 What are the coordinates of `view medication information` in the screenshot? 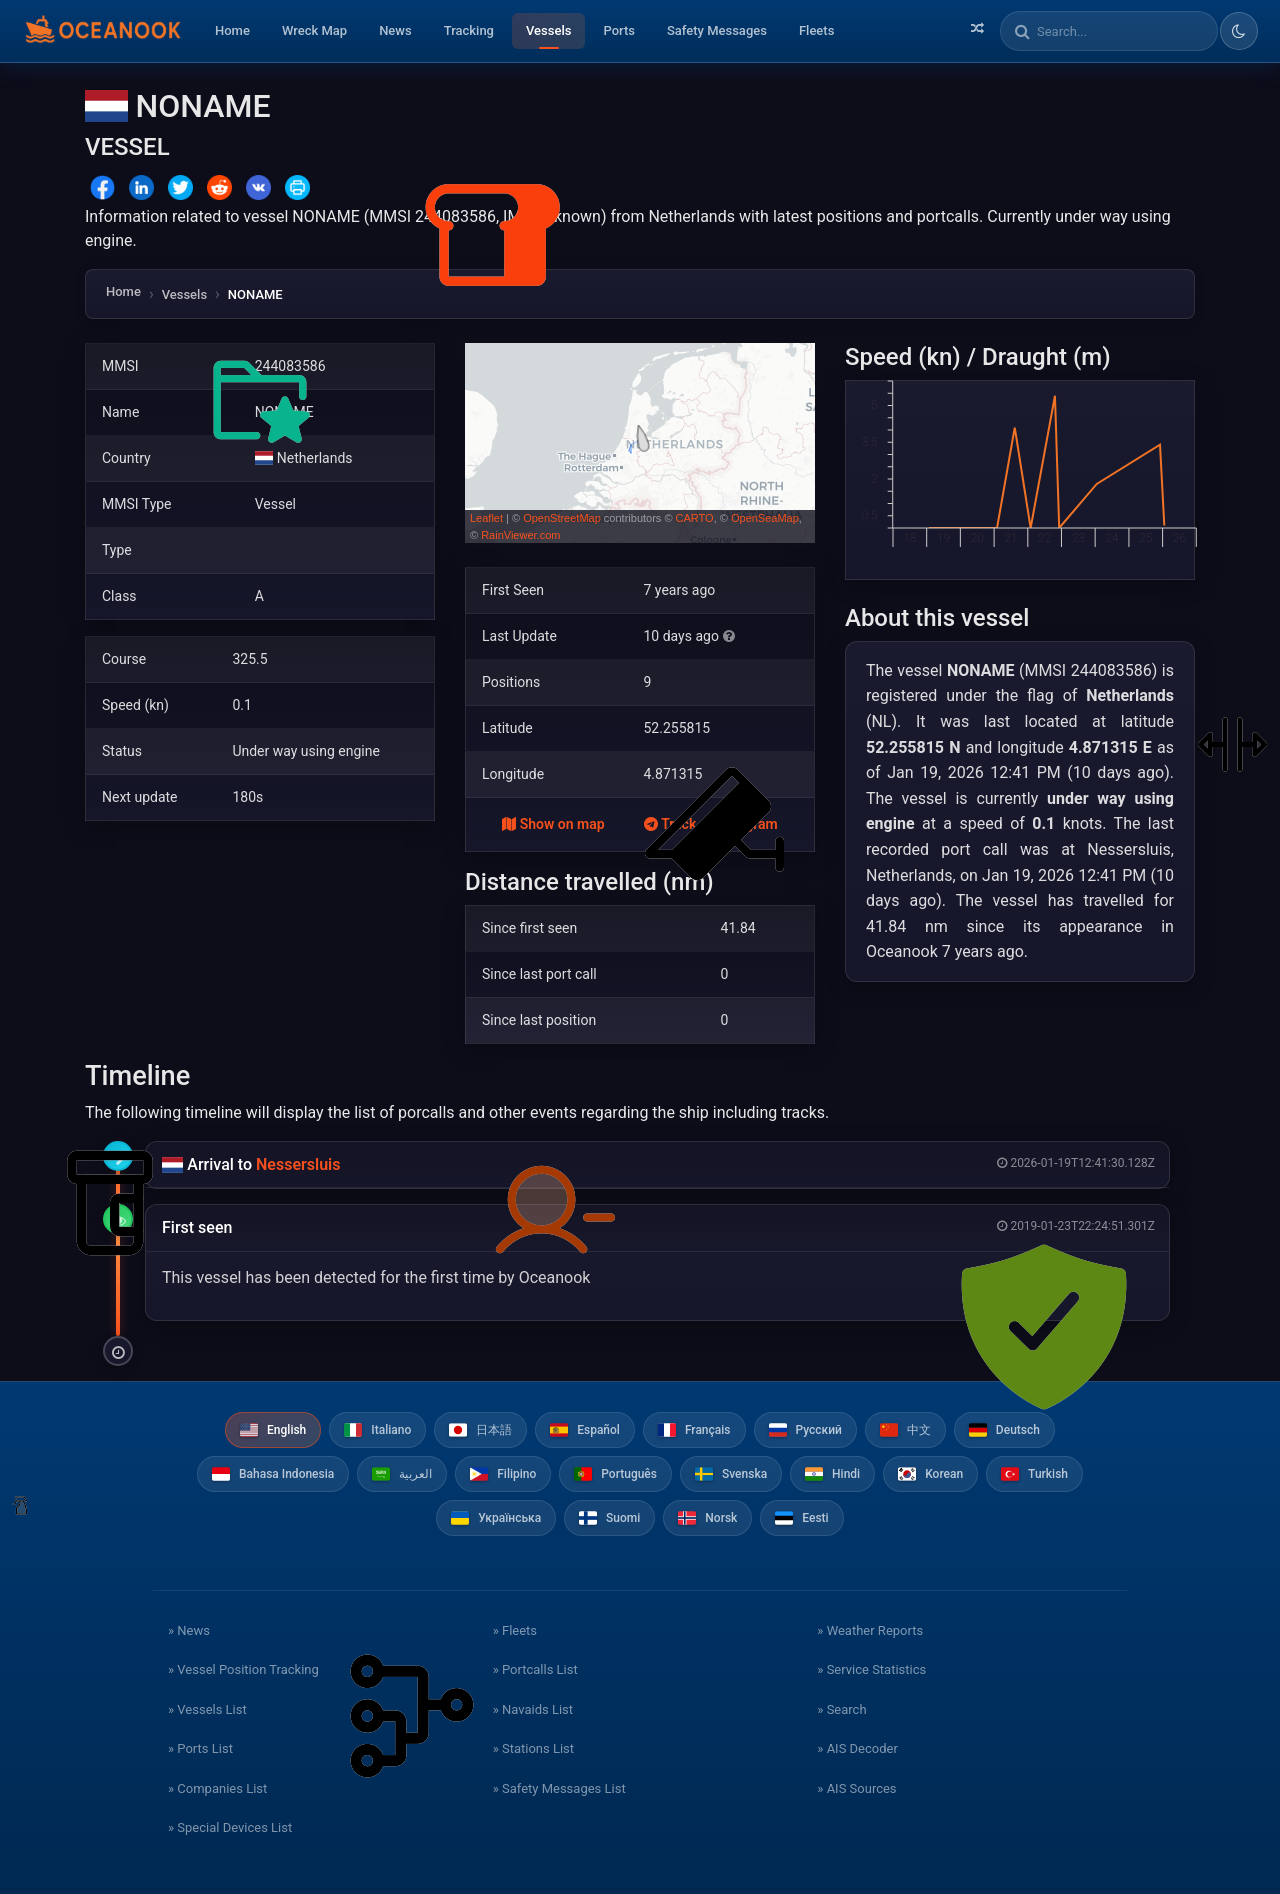 It's located at (110, 1203).